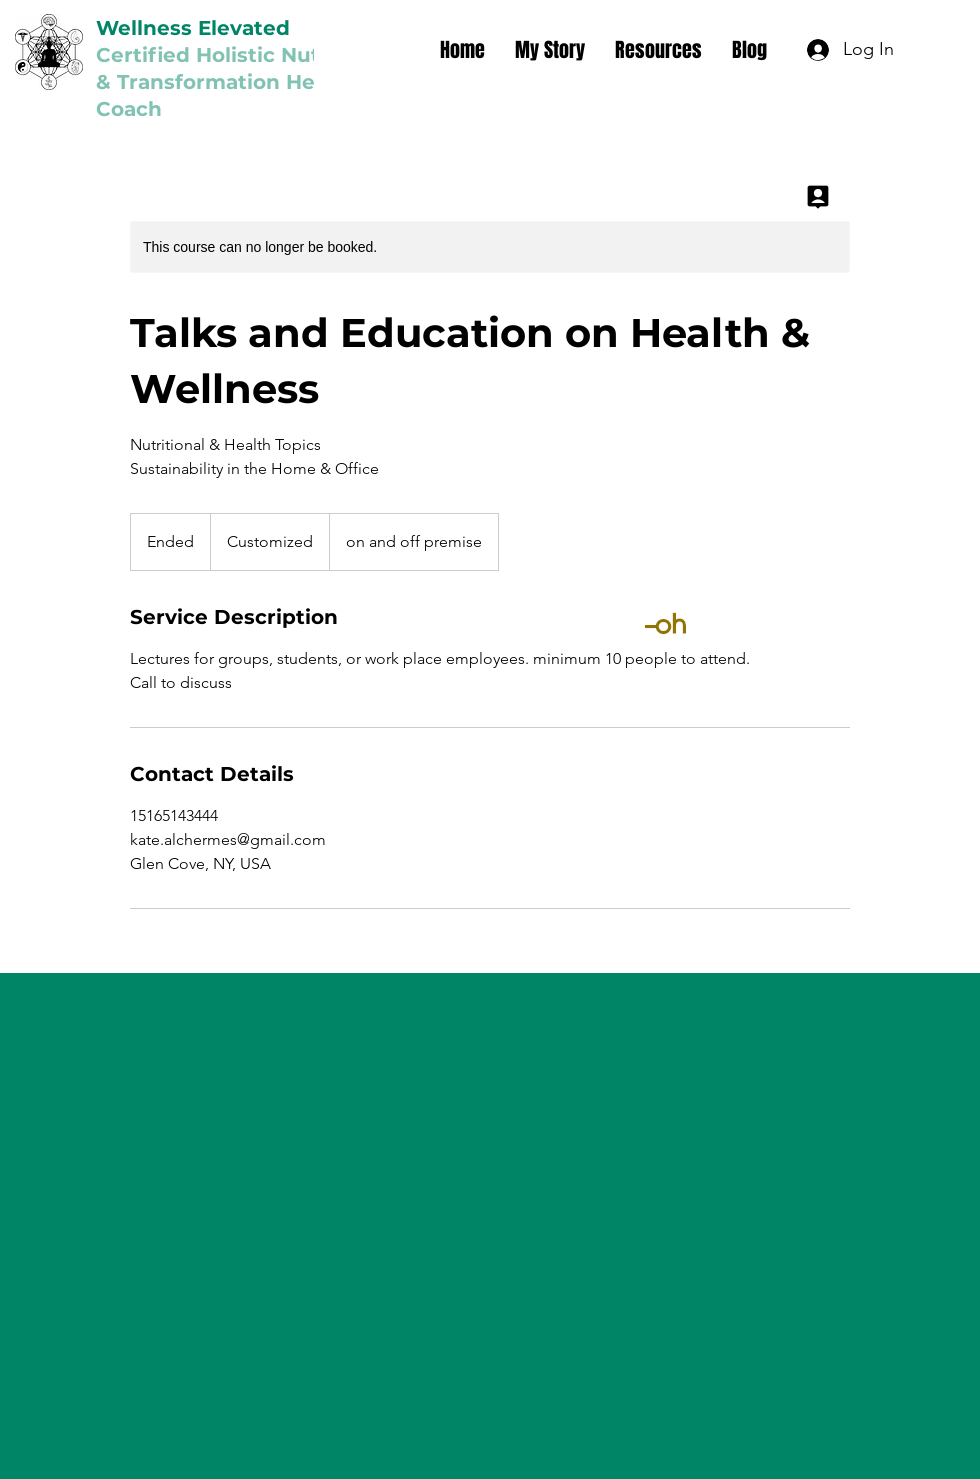 The width and height of the screenshot is (980, 1479). What do you see at coordinates (818, 196) in the screenshot?
I see `view pinned contact or account` at bounding box center [818, 196].